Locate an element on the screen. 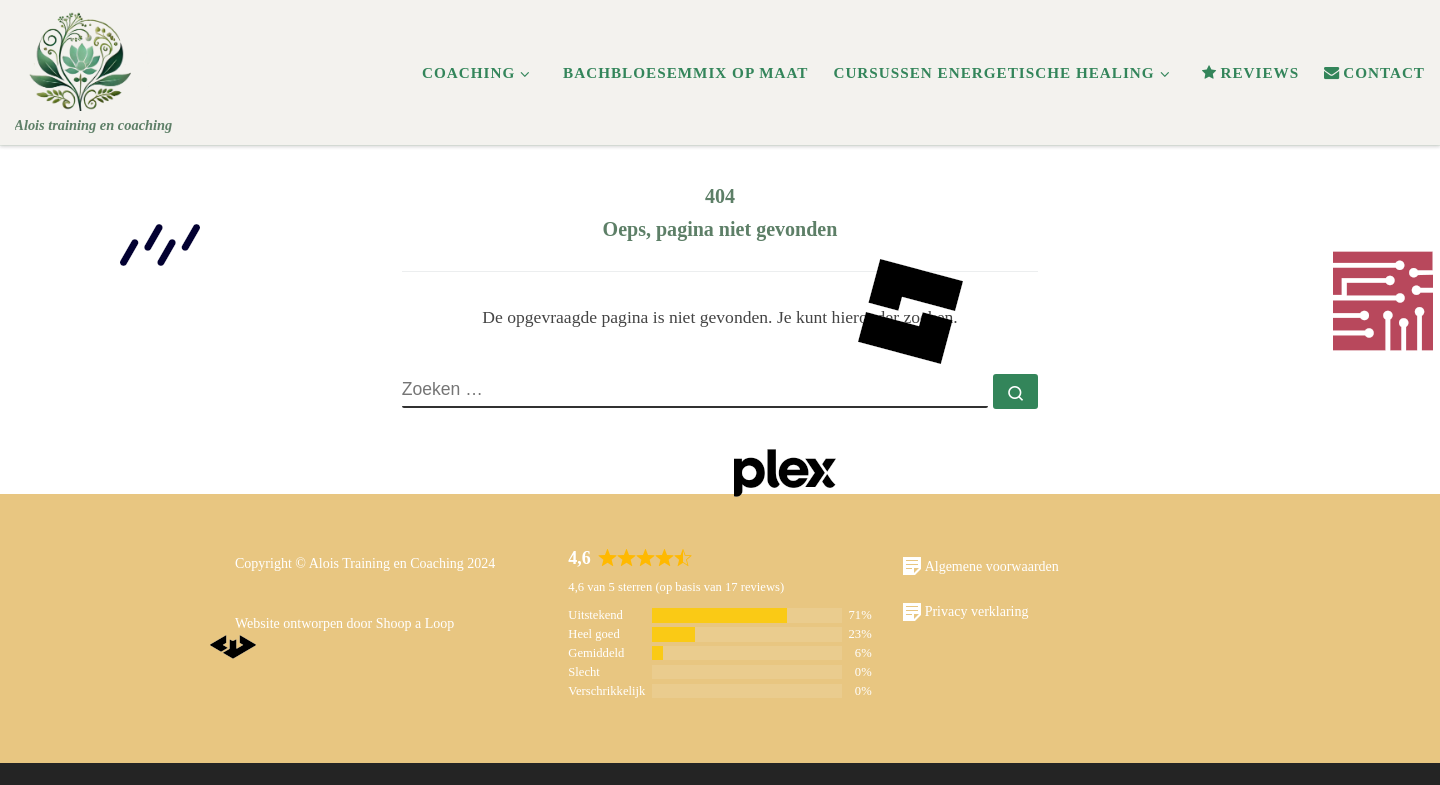 The image size is (1440, 785). open the Plex media streaming app is located at coordinates (785, 473).